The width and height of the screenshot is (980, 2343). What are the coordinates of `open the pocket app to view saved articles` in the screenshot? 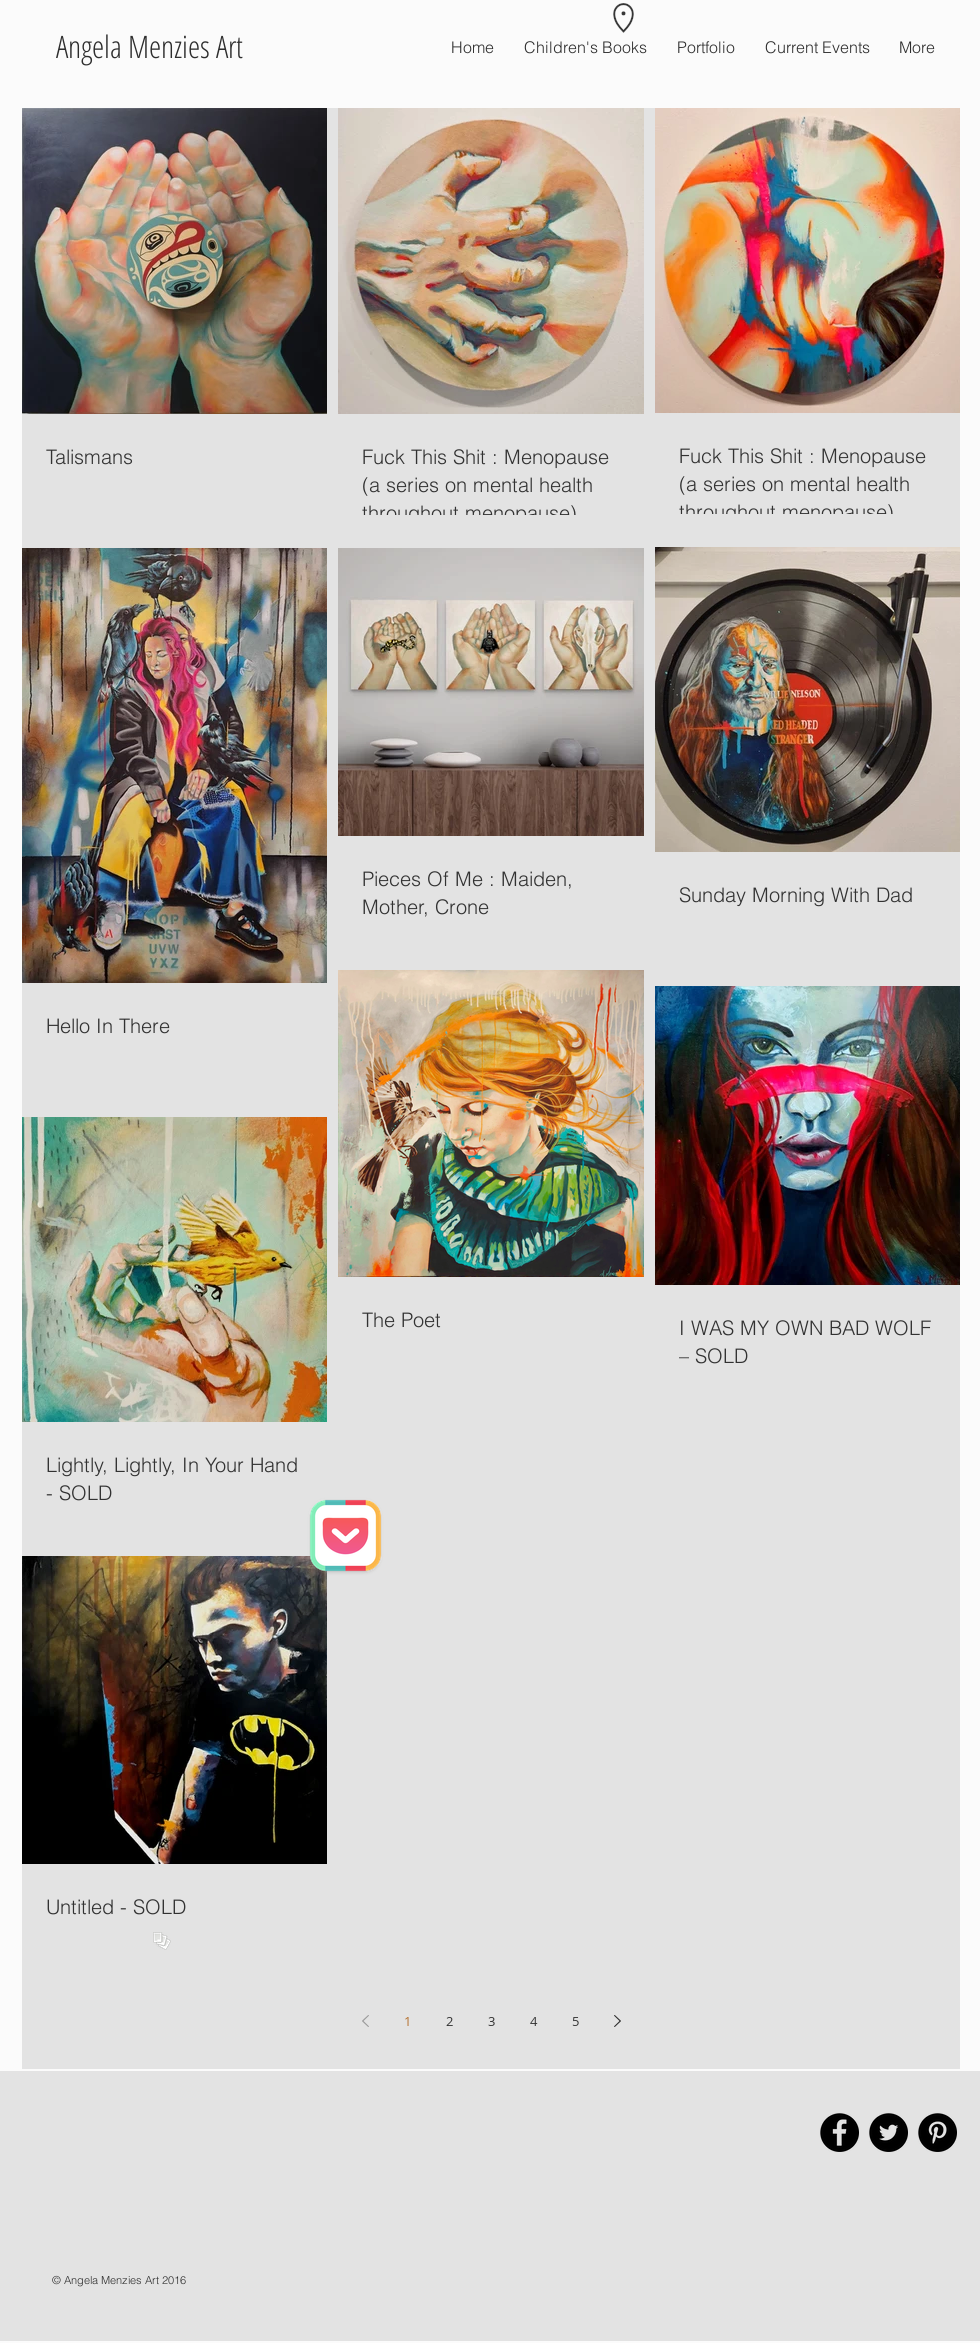 It's located at (345, 1535).